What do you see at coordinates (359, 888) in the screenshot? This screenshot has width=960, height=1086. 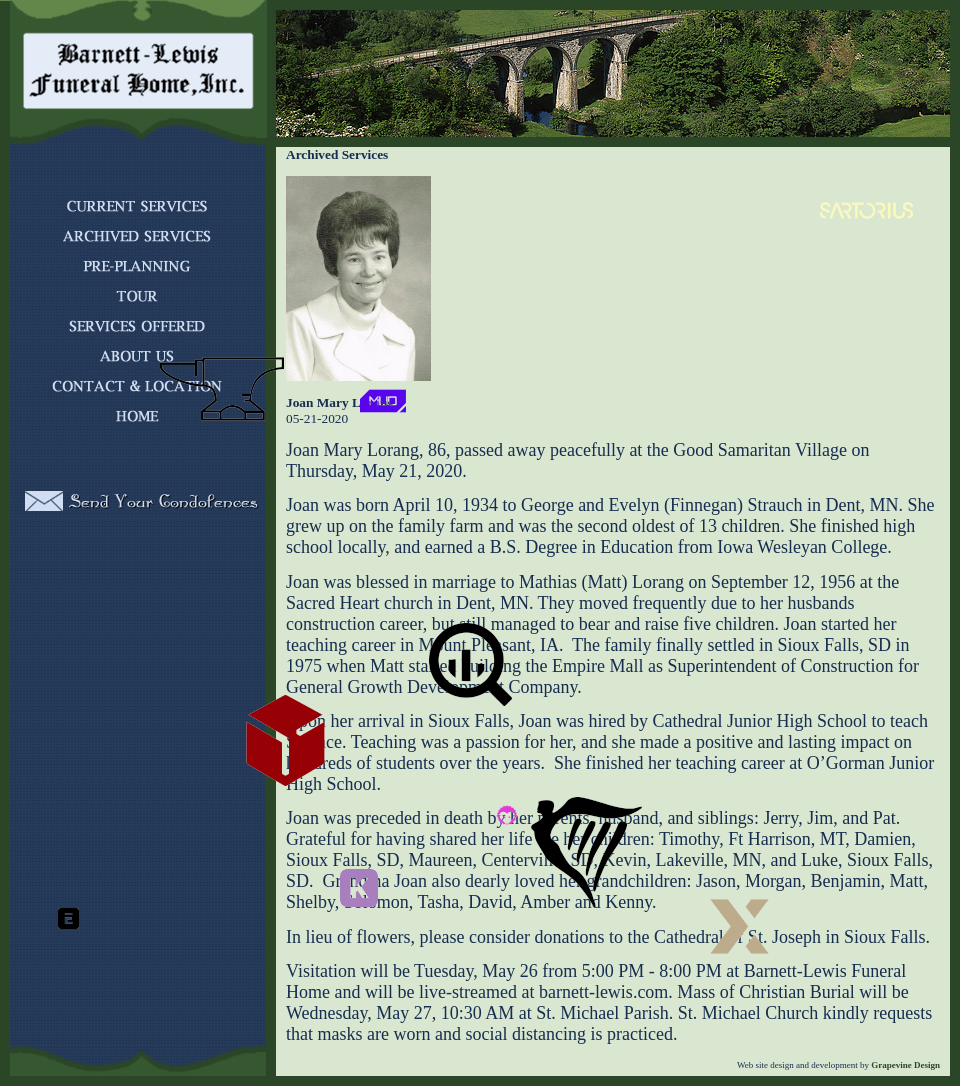 I see `keystone CMS logo` at bounding box center [359, 888].